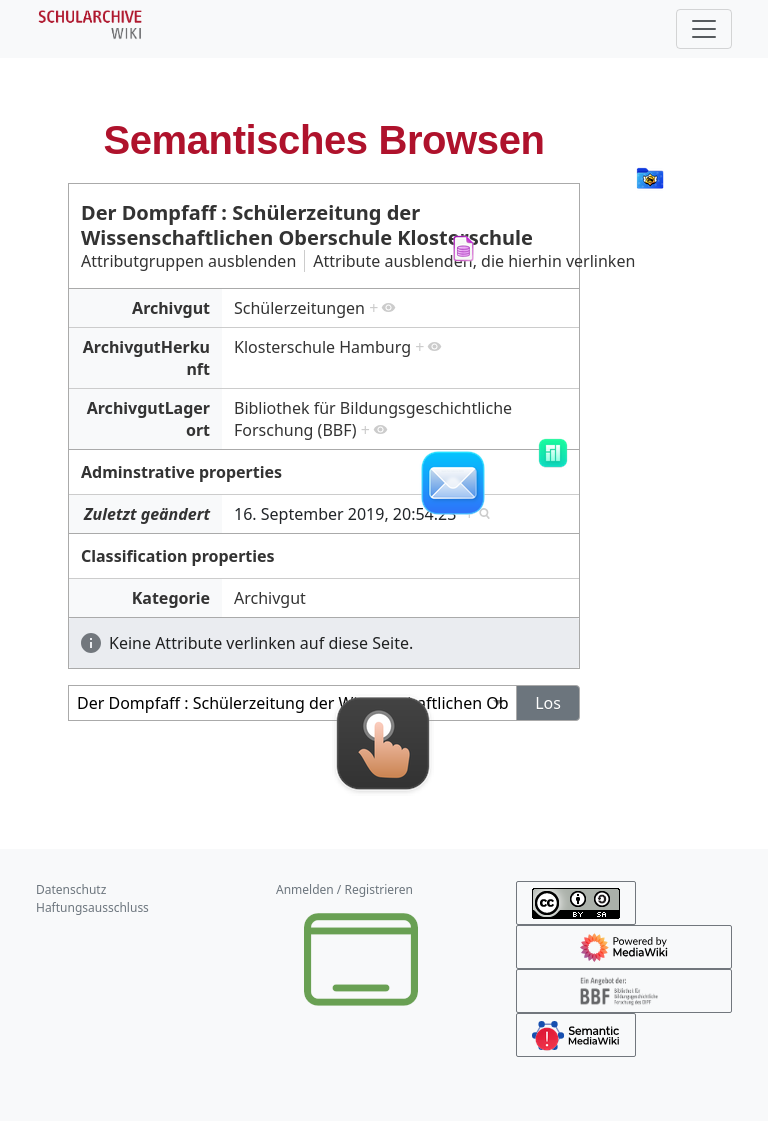 Image resolution: width=768 pixels, height=1121 pixels. I want to click on indicates a warning or important alert message, so click(547, 1039).